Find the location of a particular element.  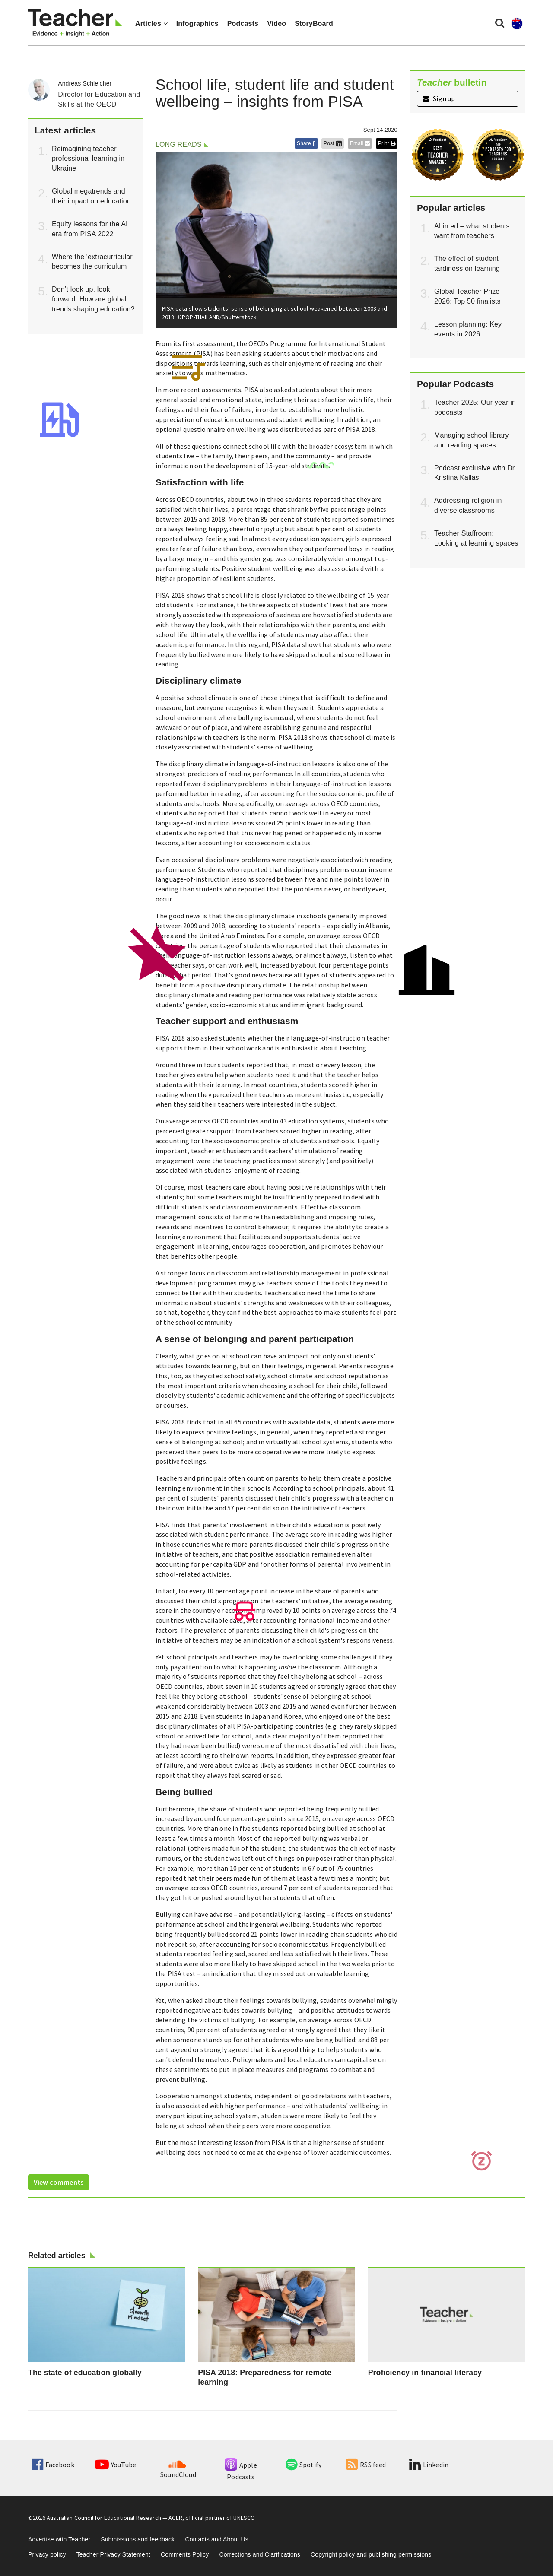

view your playlist is located at coordinates (187, 367).